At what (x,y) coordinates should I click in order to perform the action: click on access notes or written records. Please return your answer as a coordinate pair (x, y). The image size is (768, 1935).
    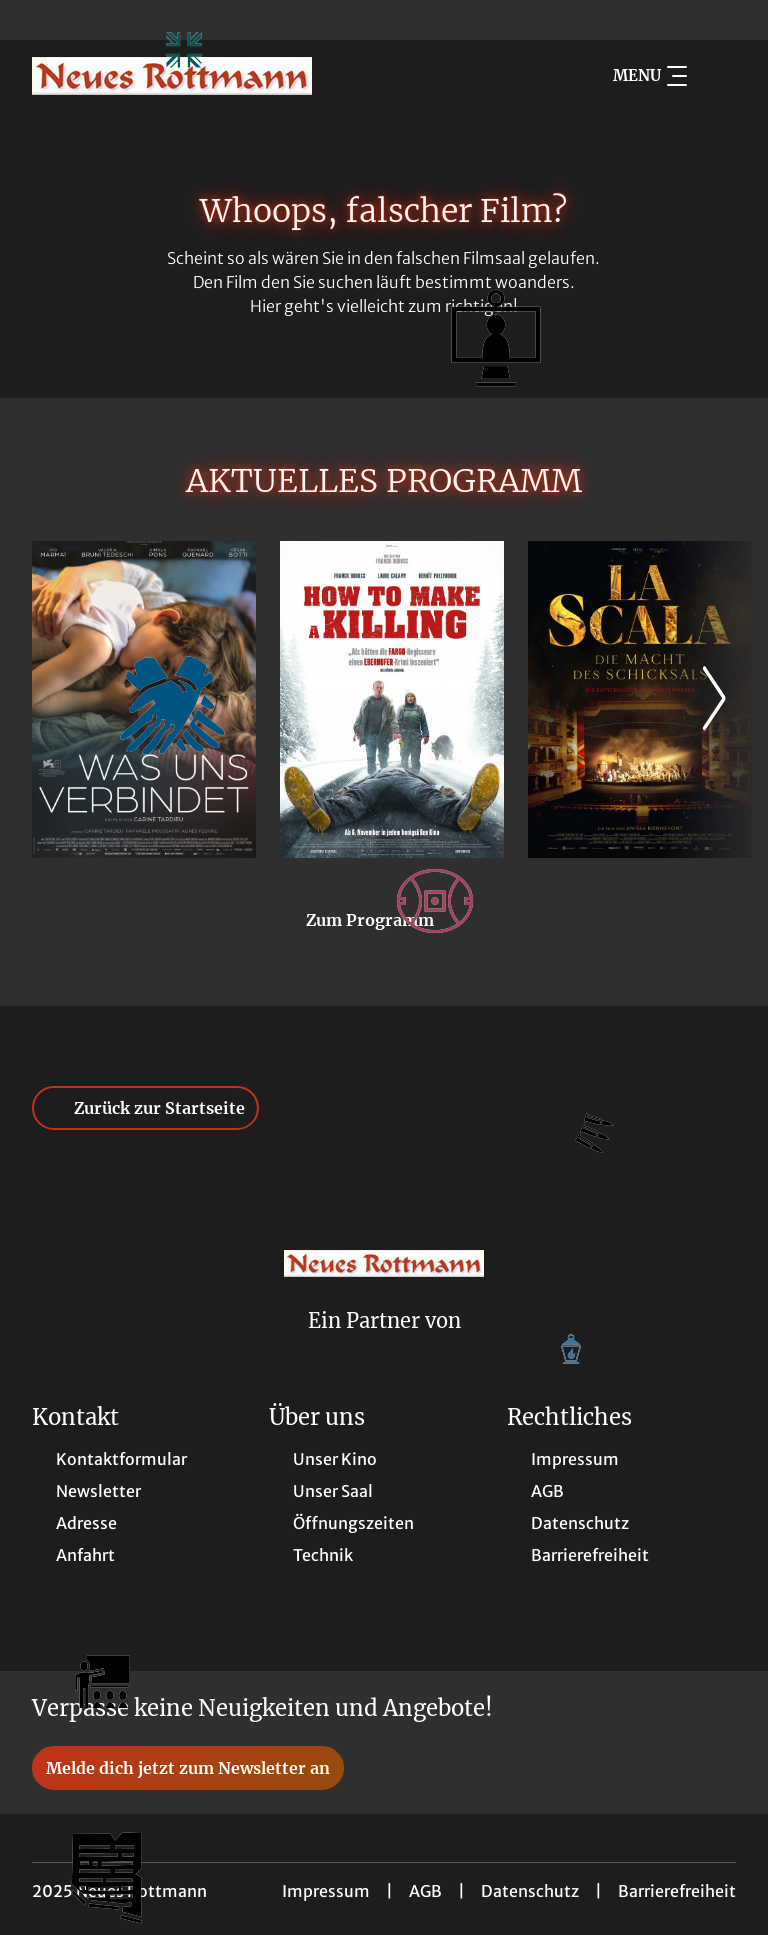
    Looking at the image, I should click on (105, 1877).